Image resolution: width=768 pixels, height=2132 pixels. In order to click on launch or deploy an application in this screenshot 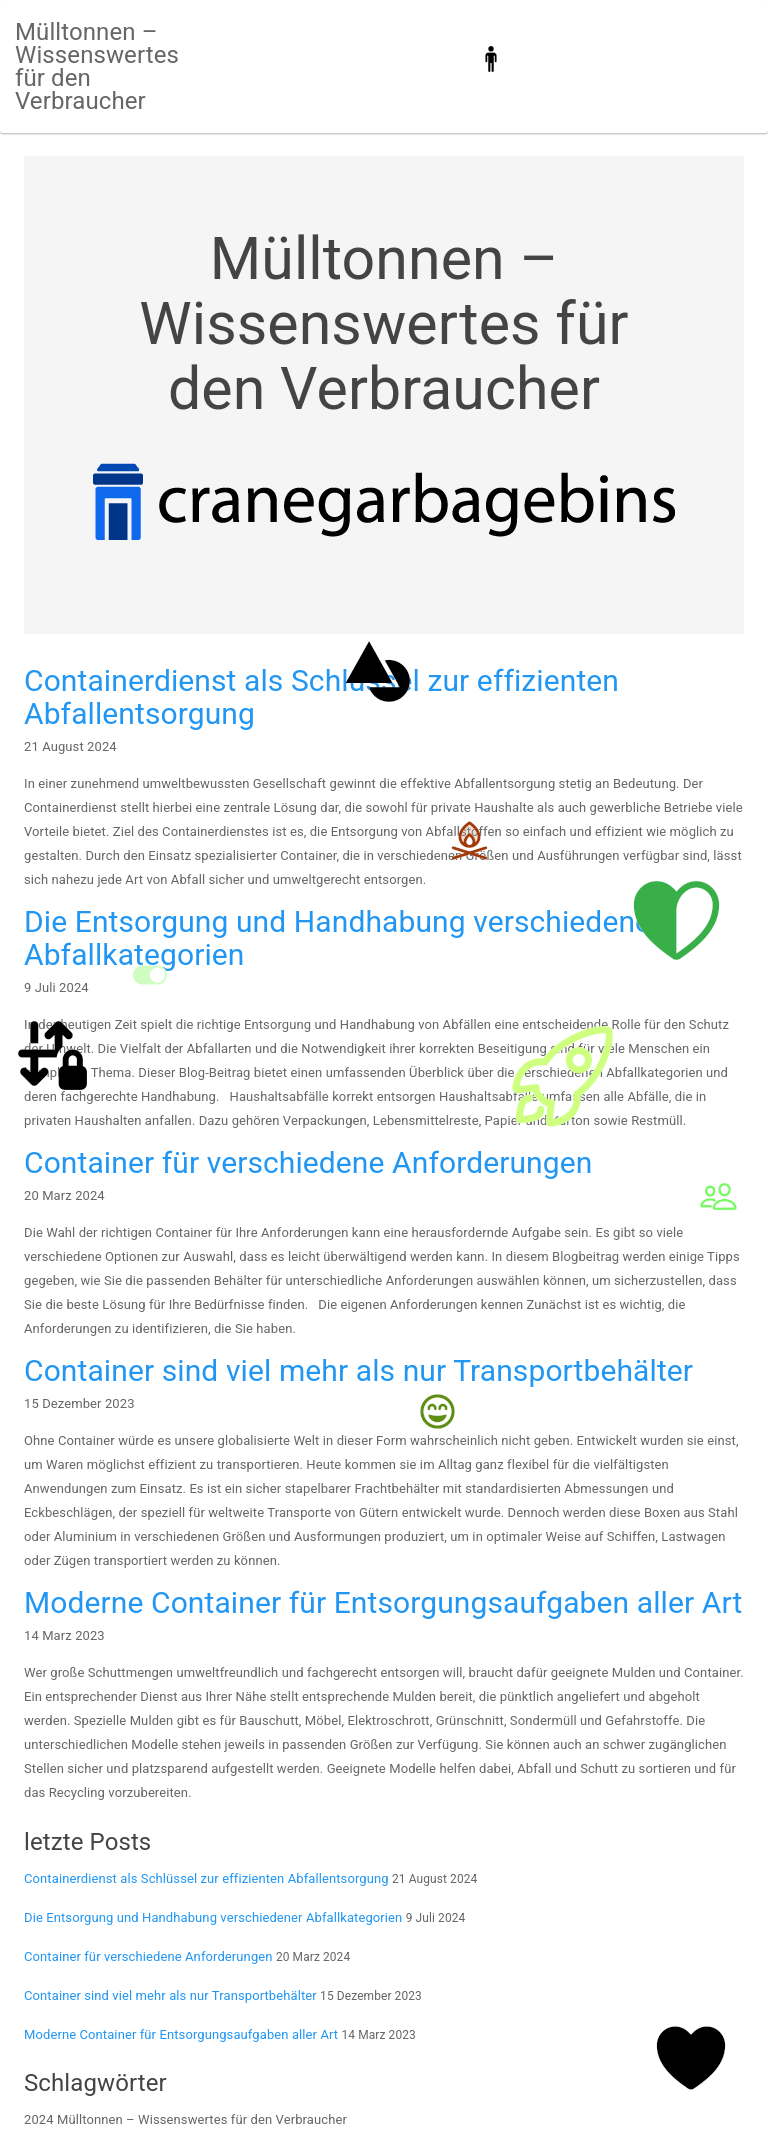, I will do `click(562, 1076)`.